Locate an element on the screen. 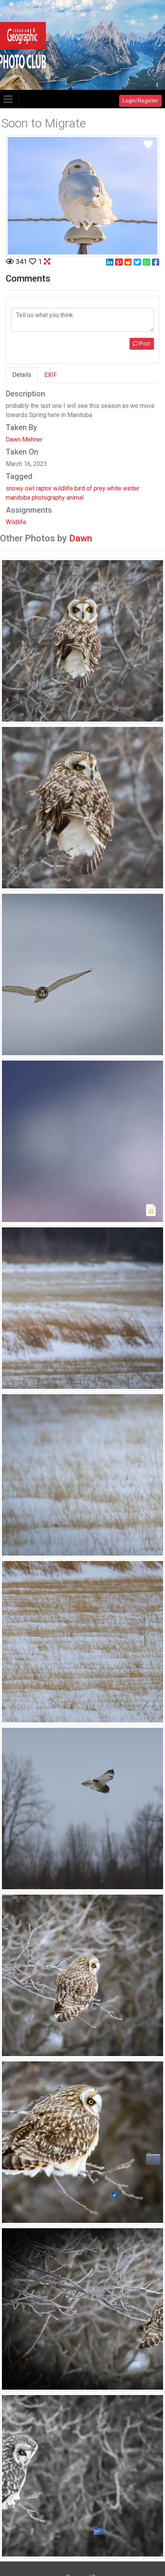  open google docs folder is located at coordinates (115, 2195).